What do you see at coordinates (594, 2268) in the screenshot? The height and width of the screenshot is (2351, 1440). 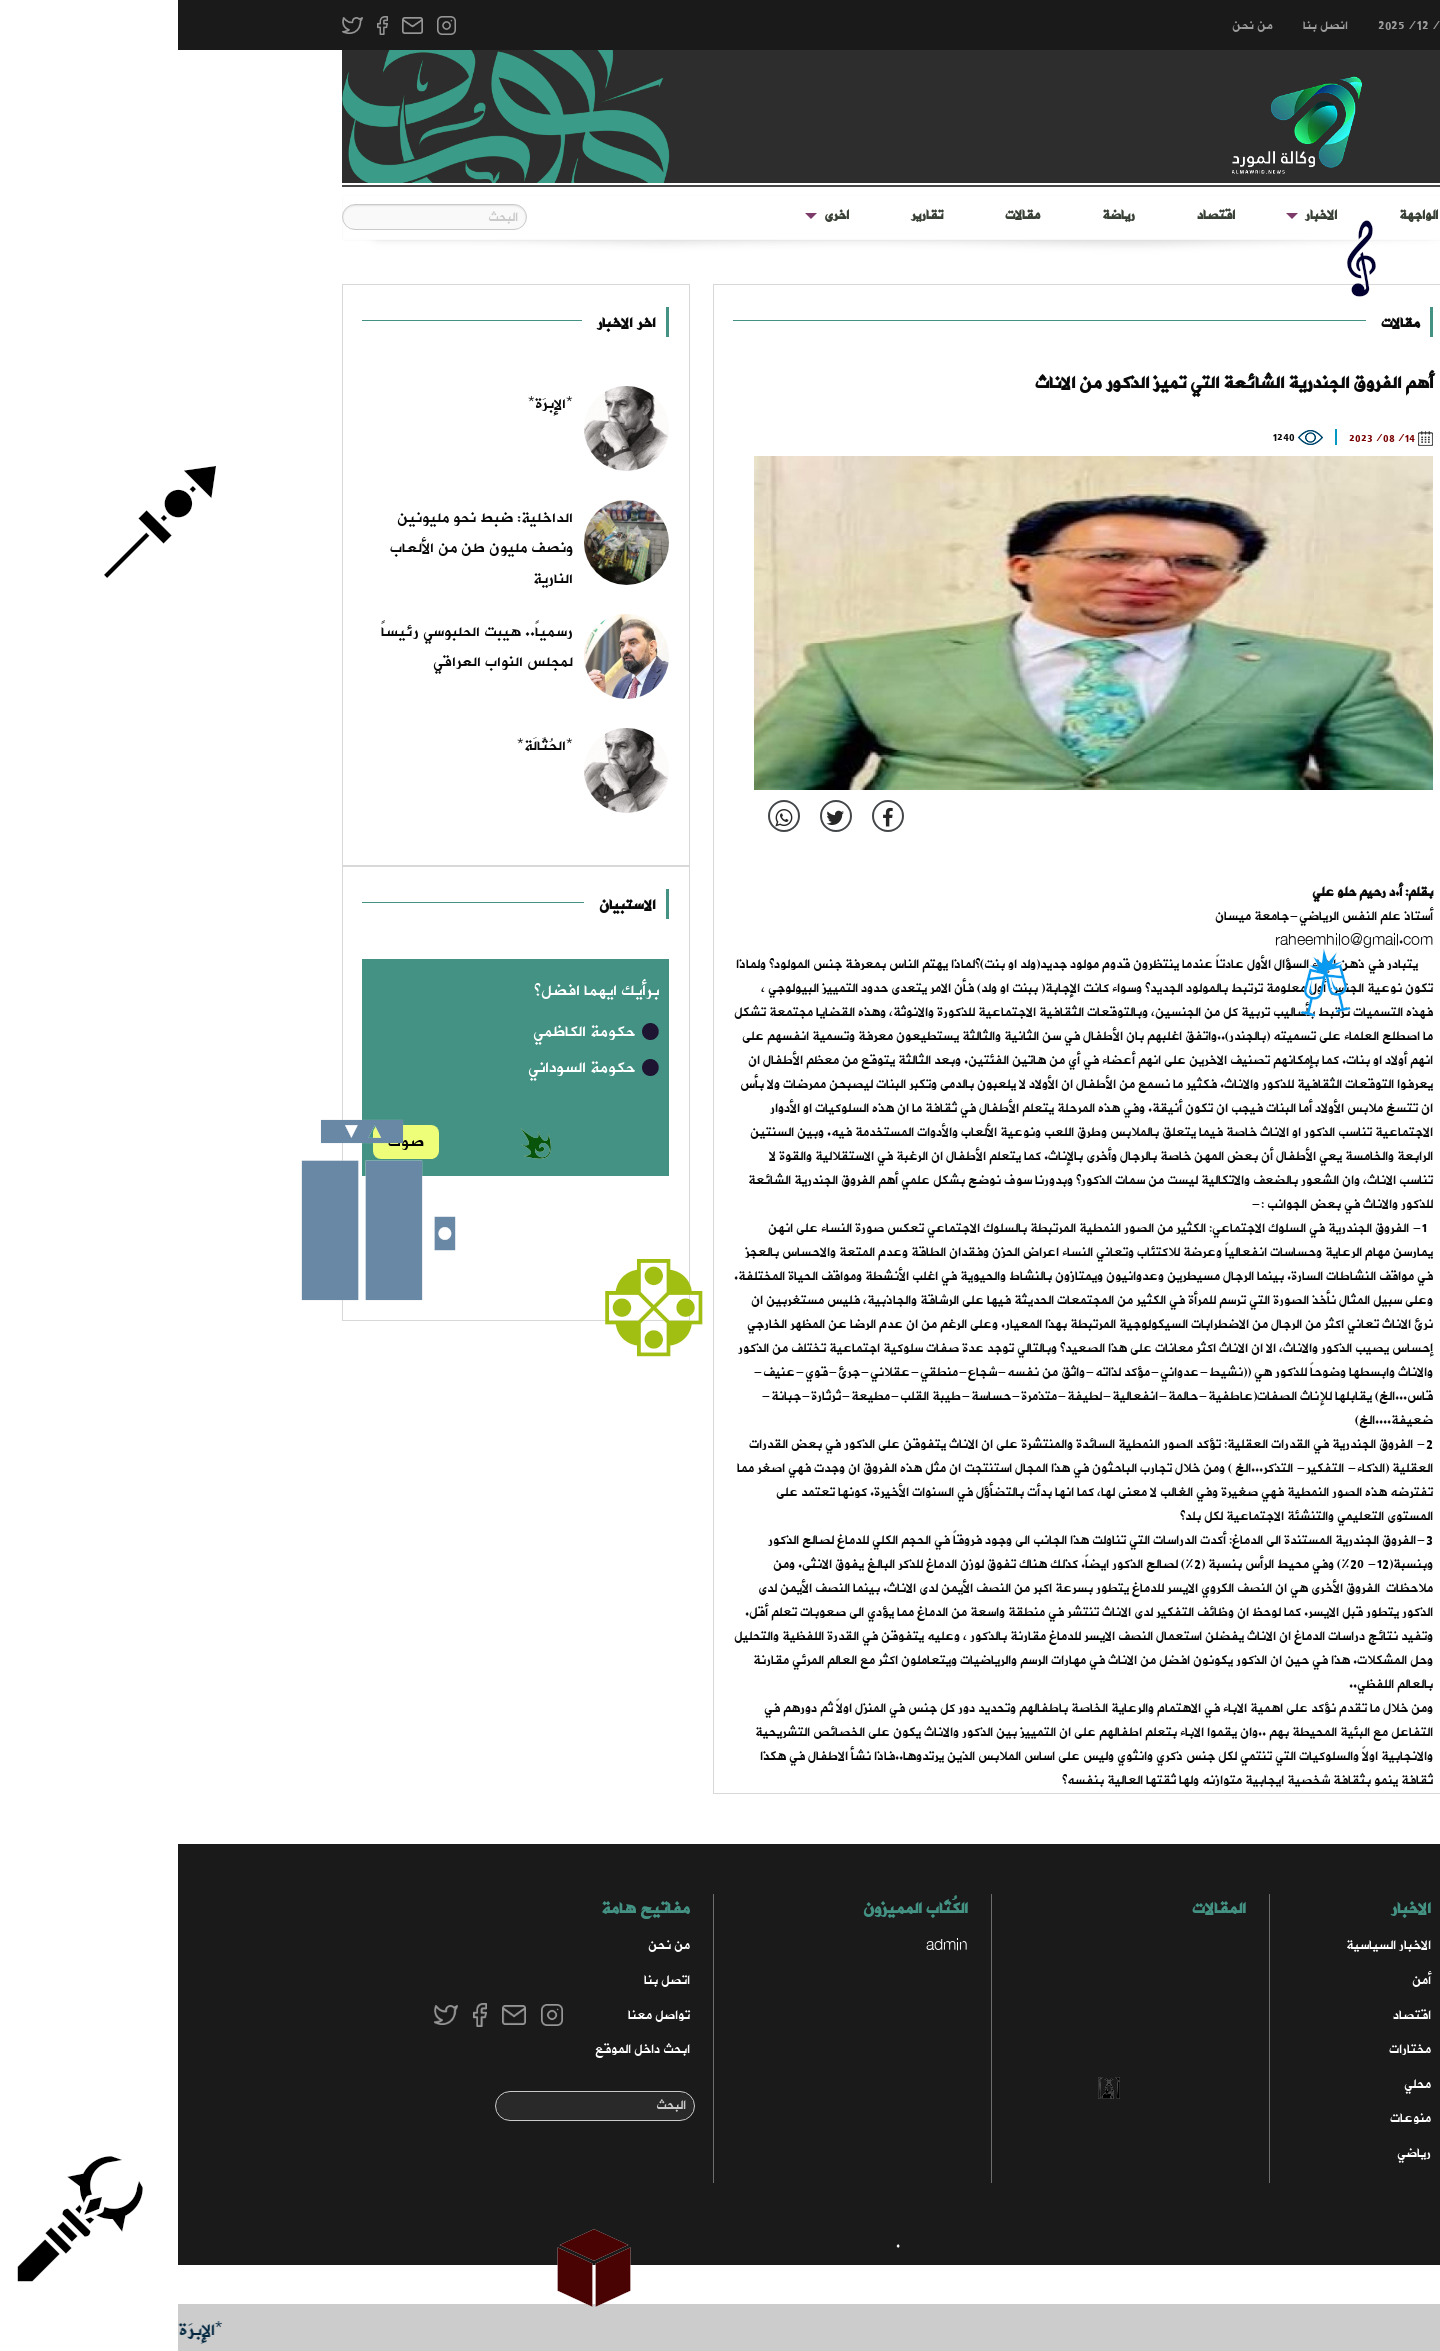 I see `view 3D model or object` at bounding box center [594, 2268].